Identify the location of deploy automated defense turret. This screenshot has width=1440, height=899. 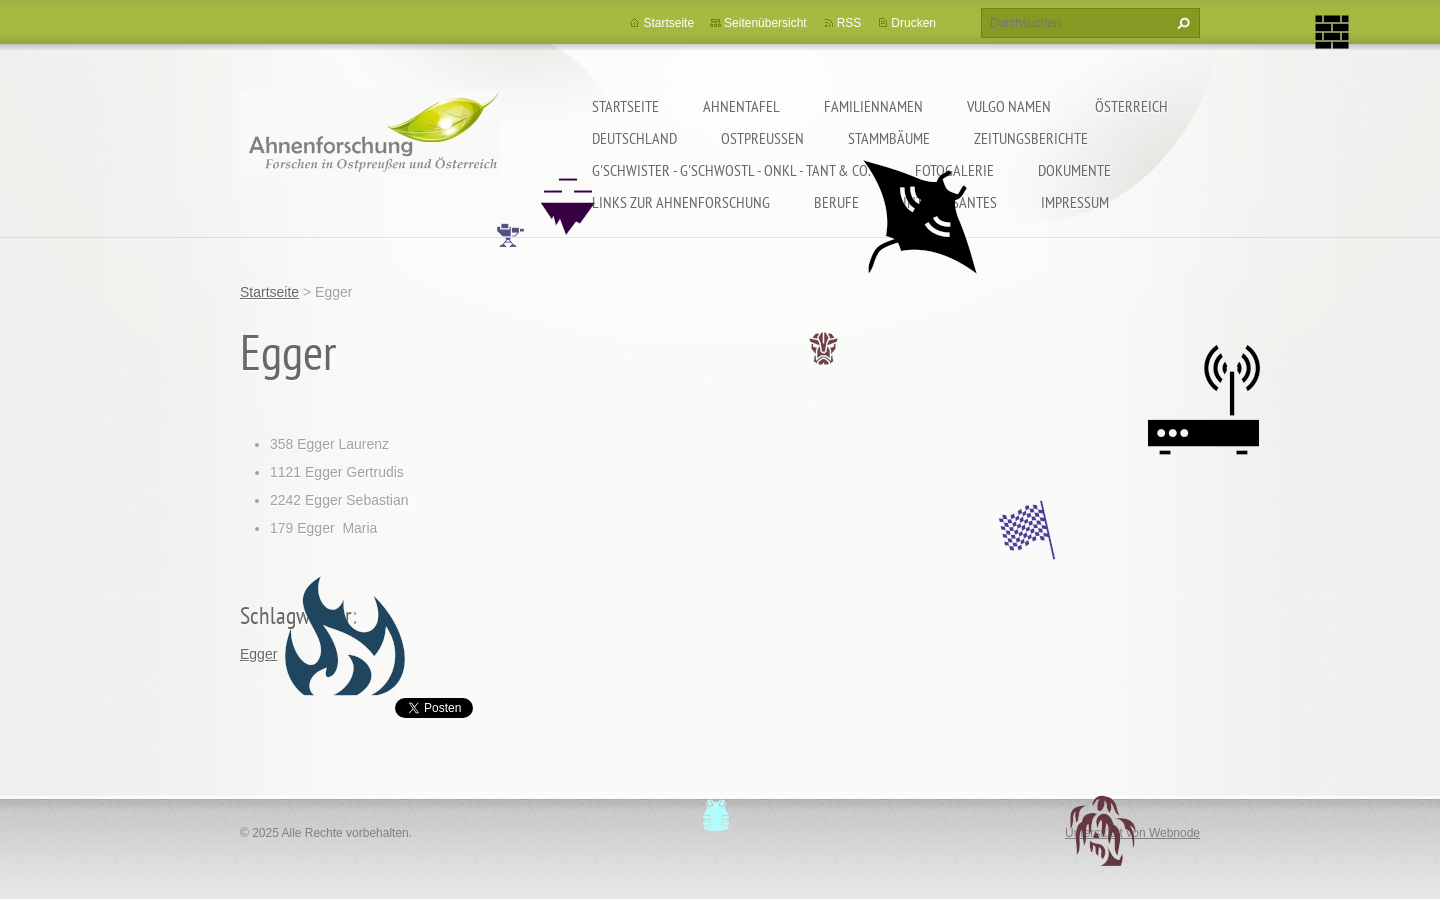
(510, 234).